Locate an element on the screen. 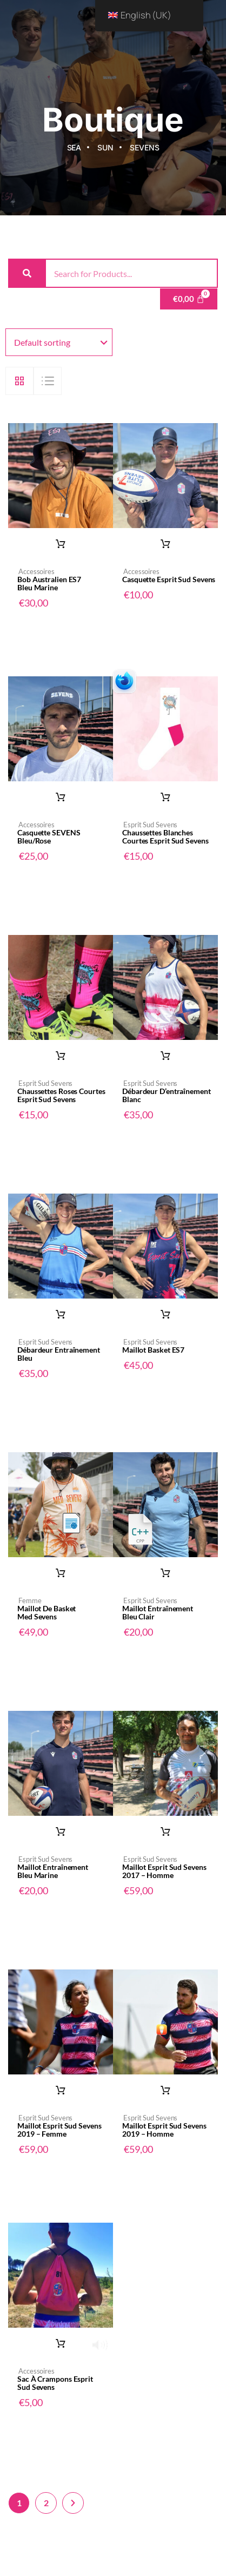  open Firefox Developer Edition browser is located at coordinates (124, 681).